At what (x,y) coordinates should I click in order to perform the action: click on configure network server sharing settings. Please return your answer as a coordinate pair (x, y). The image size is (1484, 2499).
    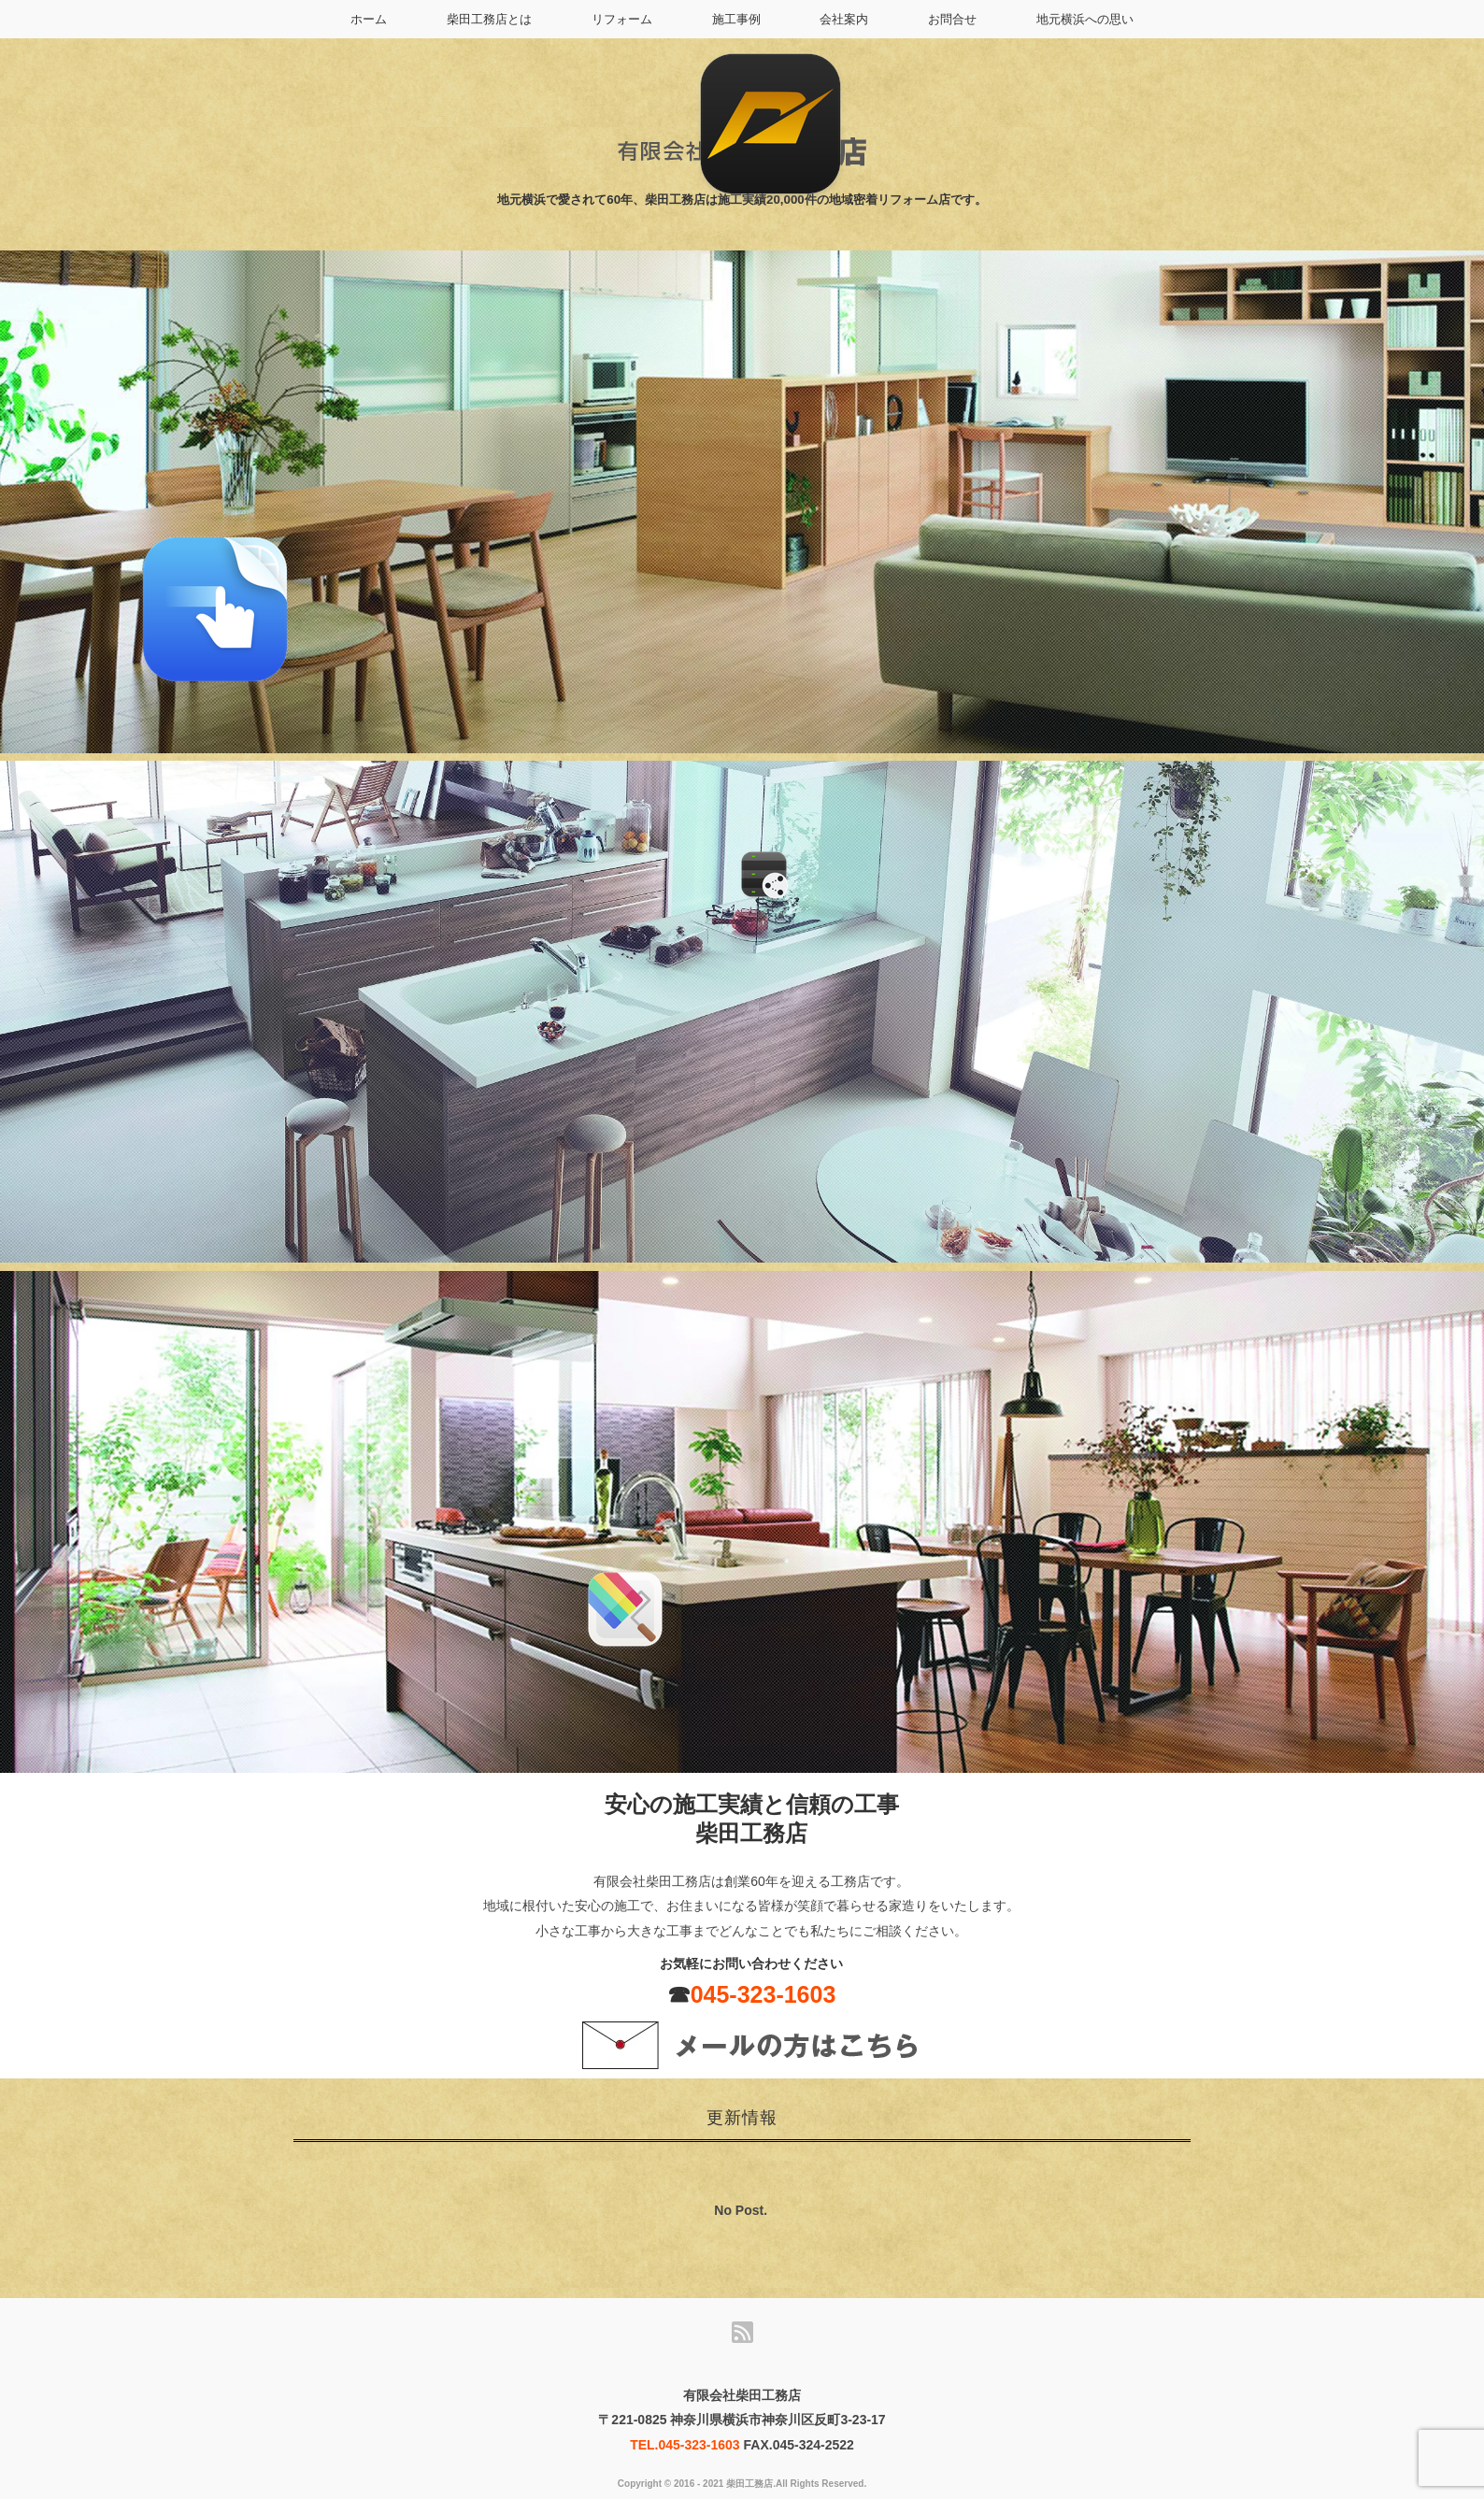
    Looking at the image, I should click on (763, 874).